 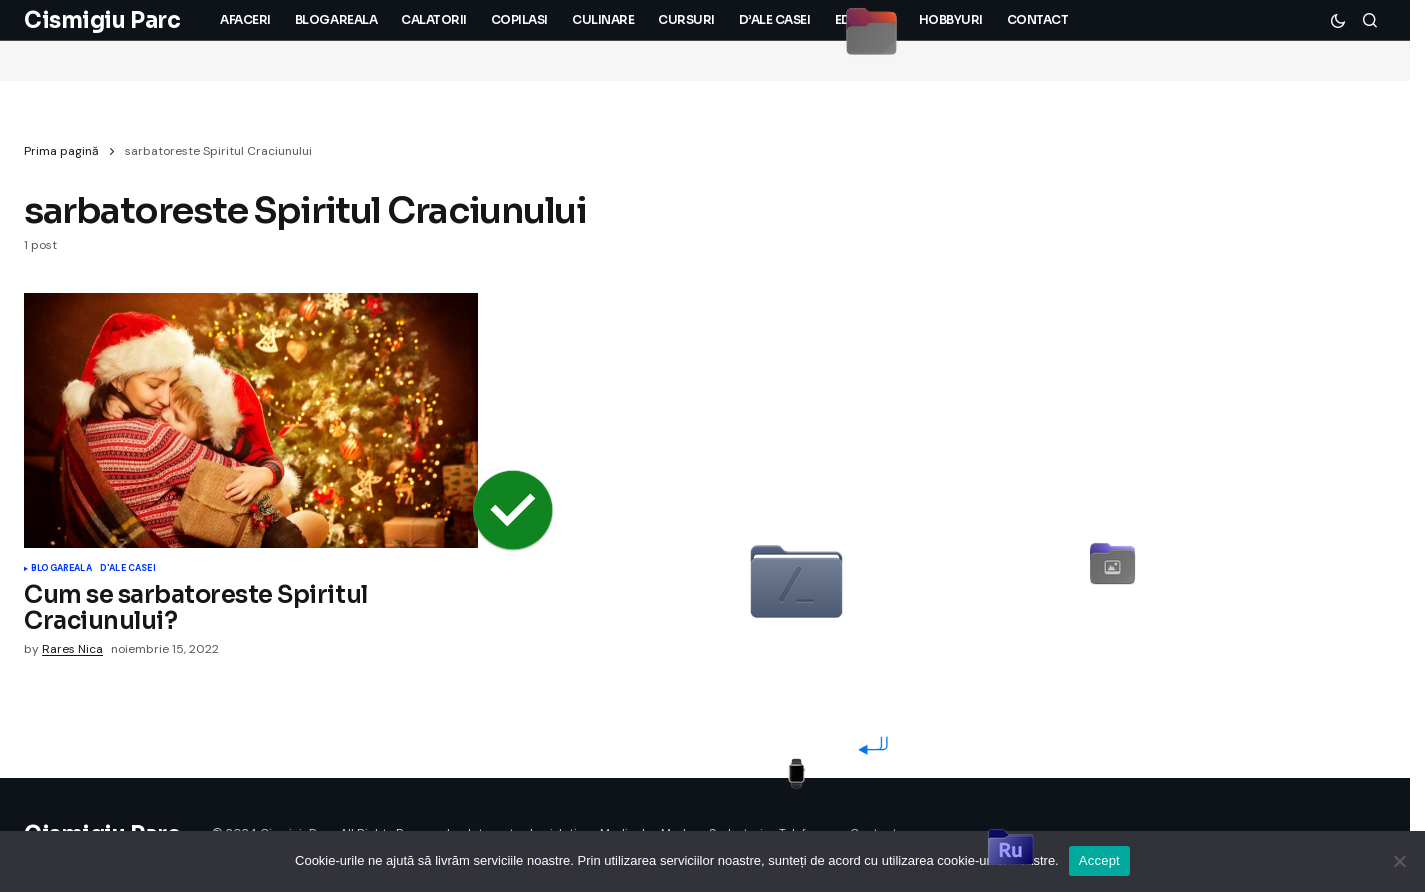 I want to click on access the root directory, so click(x=796, y=581).